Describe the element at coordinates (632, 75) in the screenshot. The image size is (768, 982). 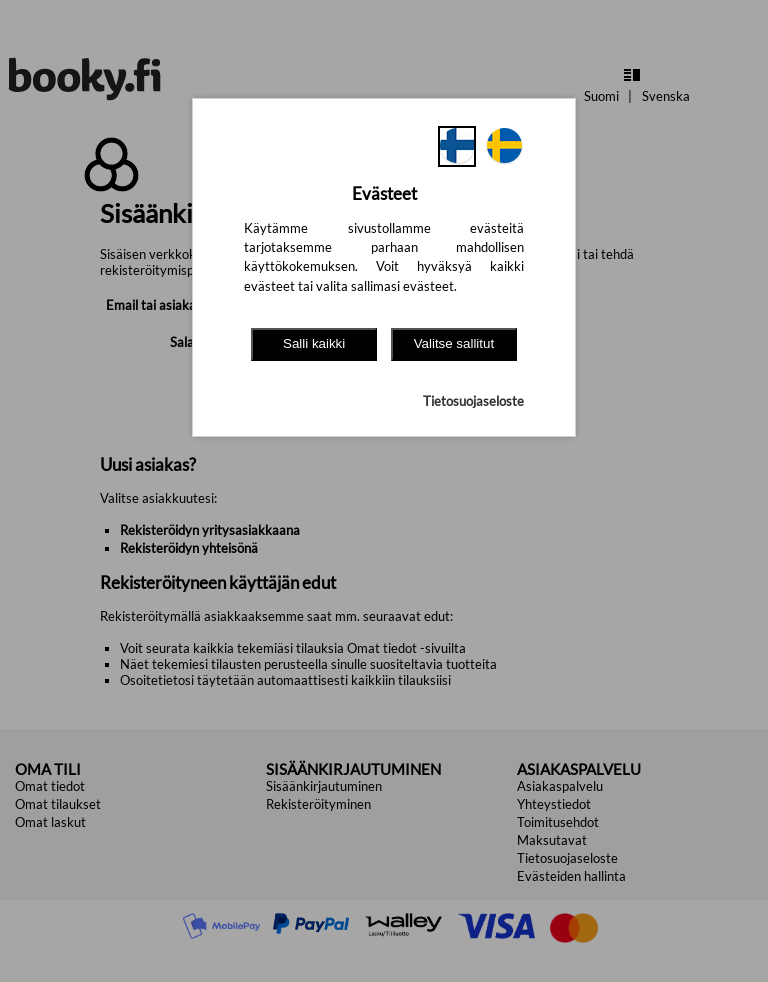
I see `toggle vertical split view layout` at that location.